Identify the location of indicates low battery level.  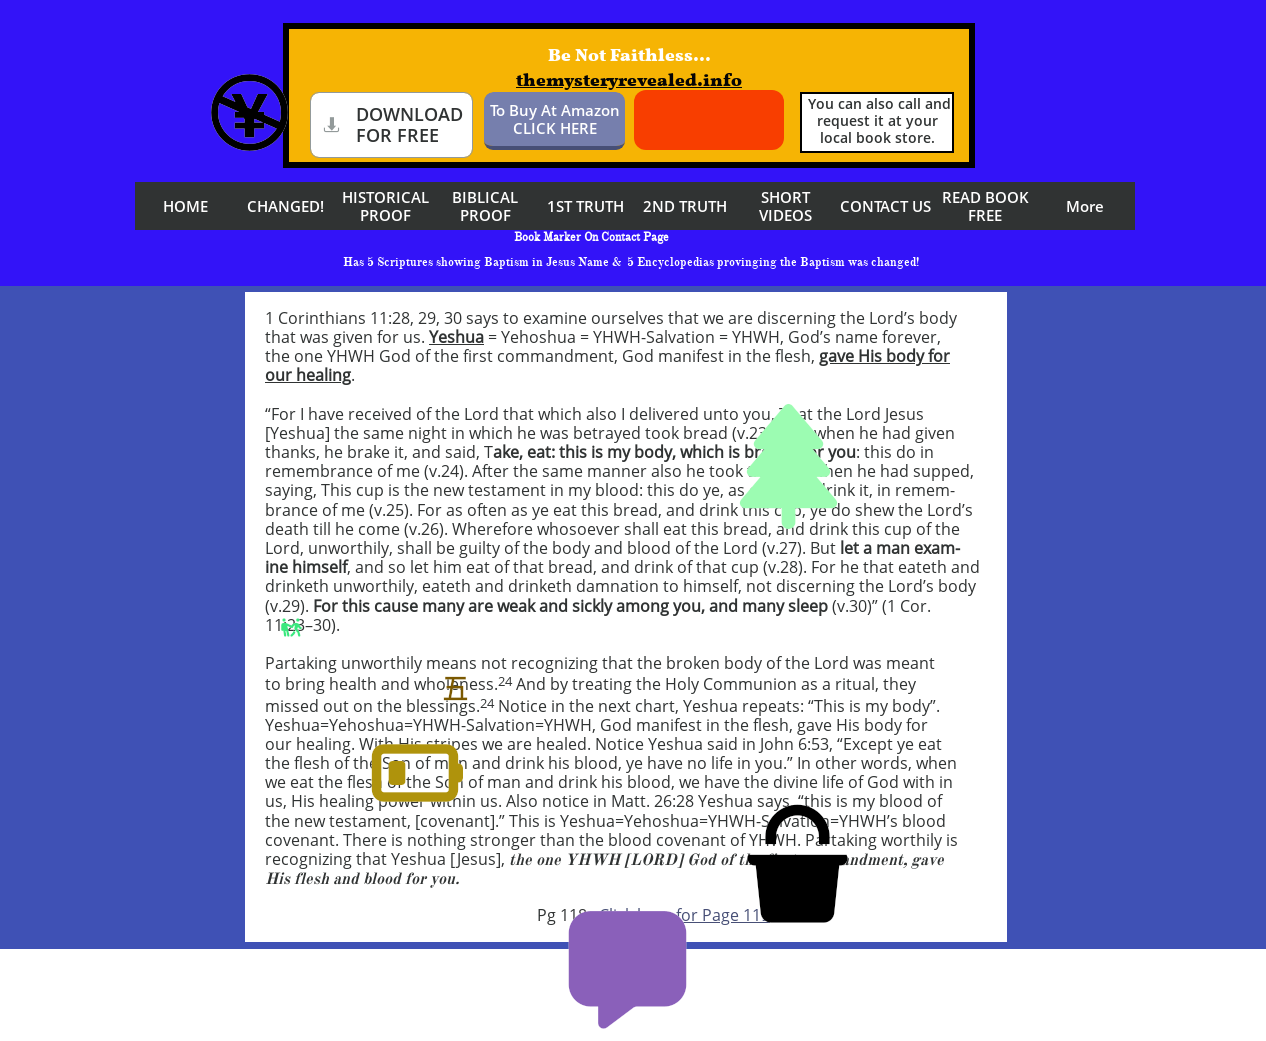
(415, 773).